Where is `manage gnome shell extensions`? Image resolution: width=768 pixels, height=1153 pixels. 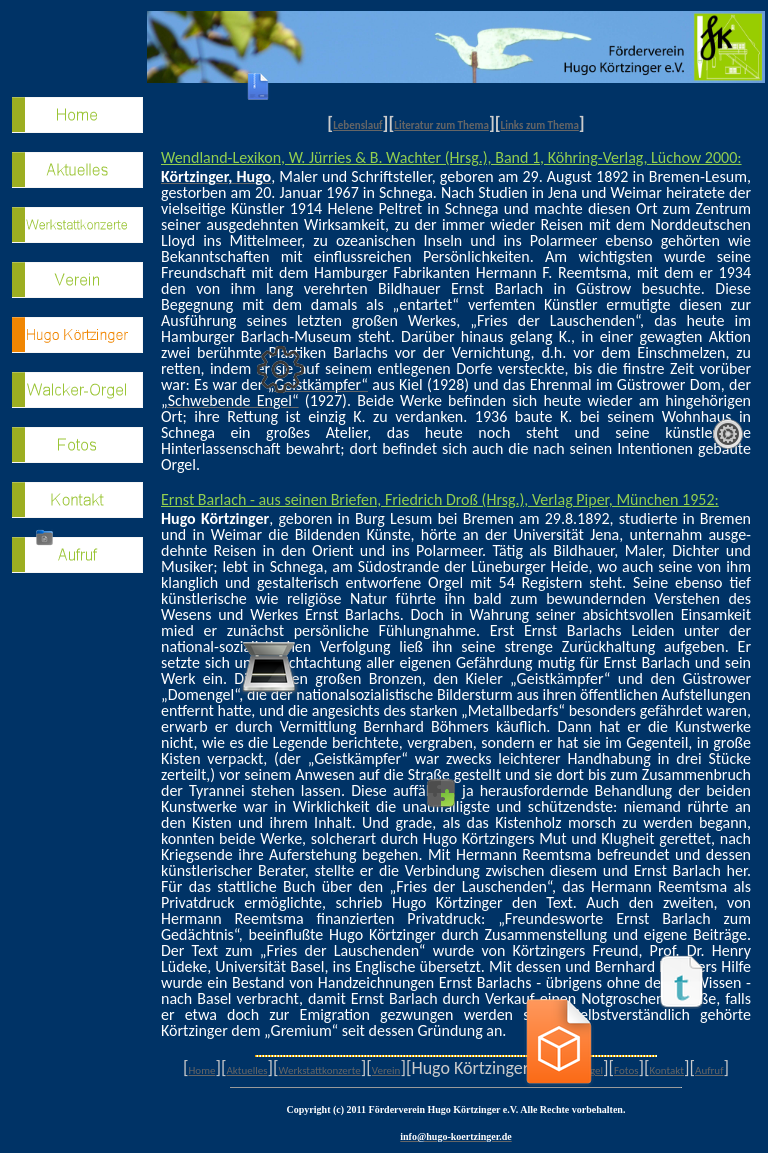 manage gnome shell extensions is located at coordinates (441, 793).